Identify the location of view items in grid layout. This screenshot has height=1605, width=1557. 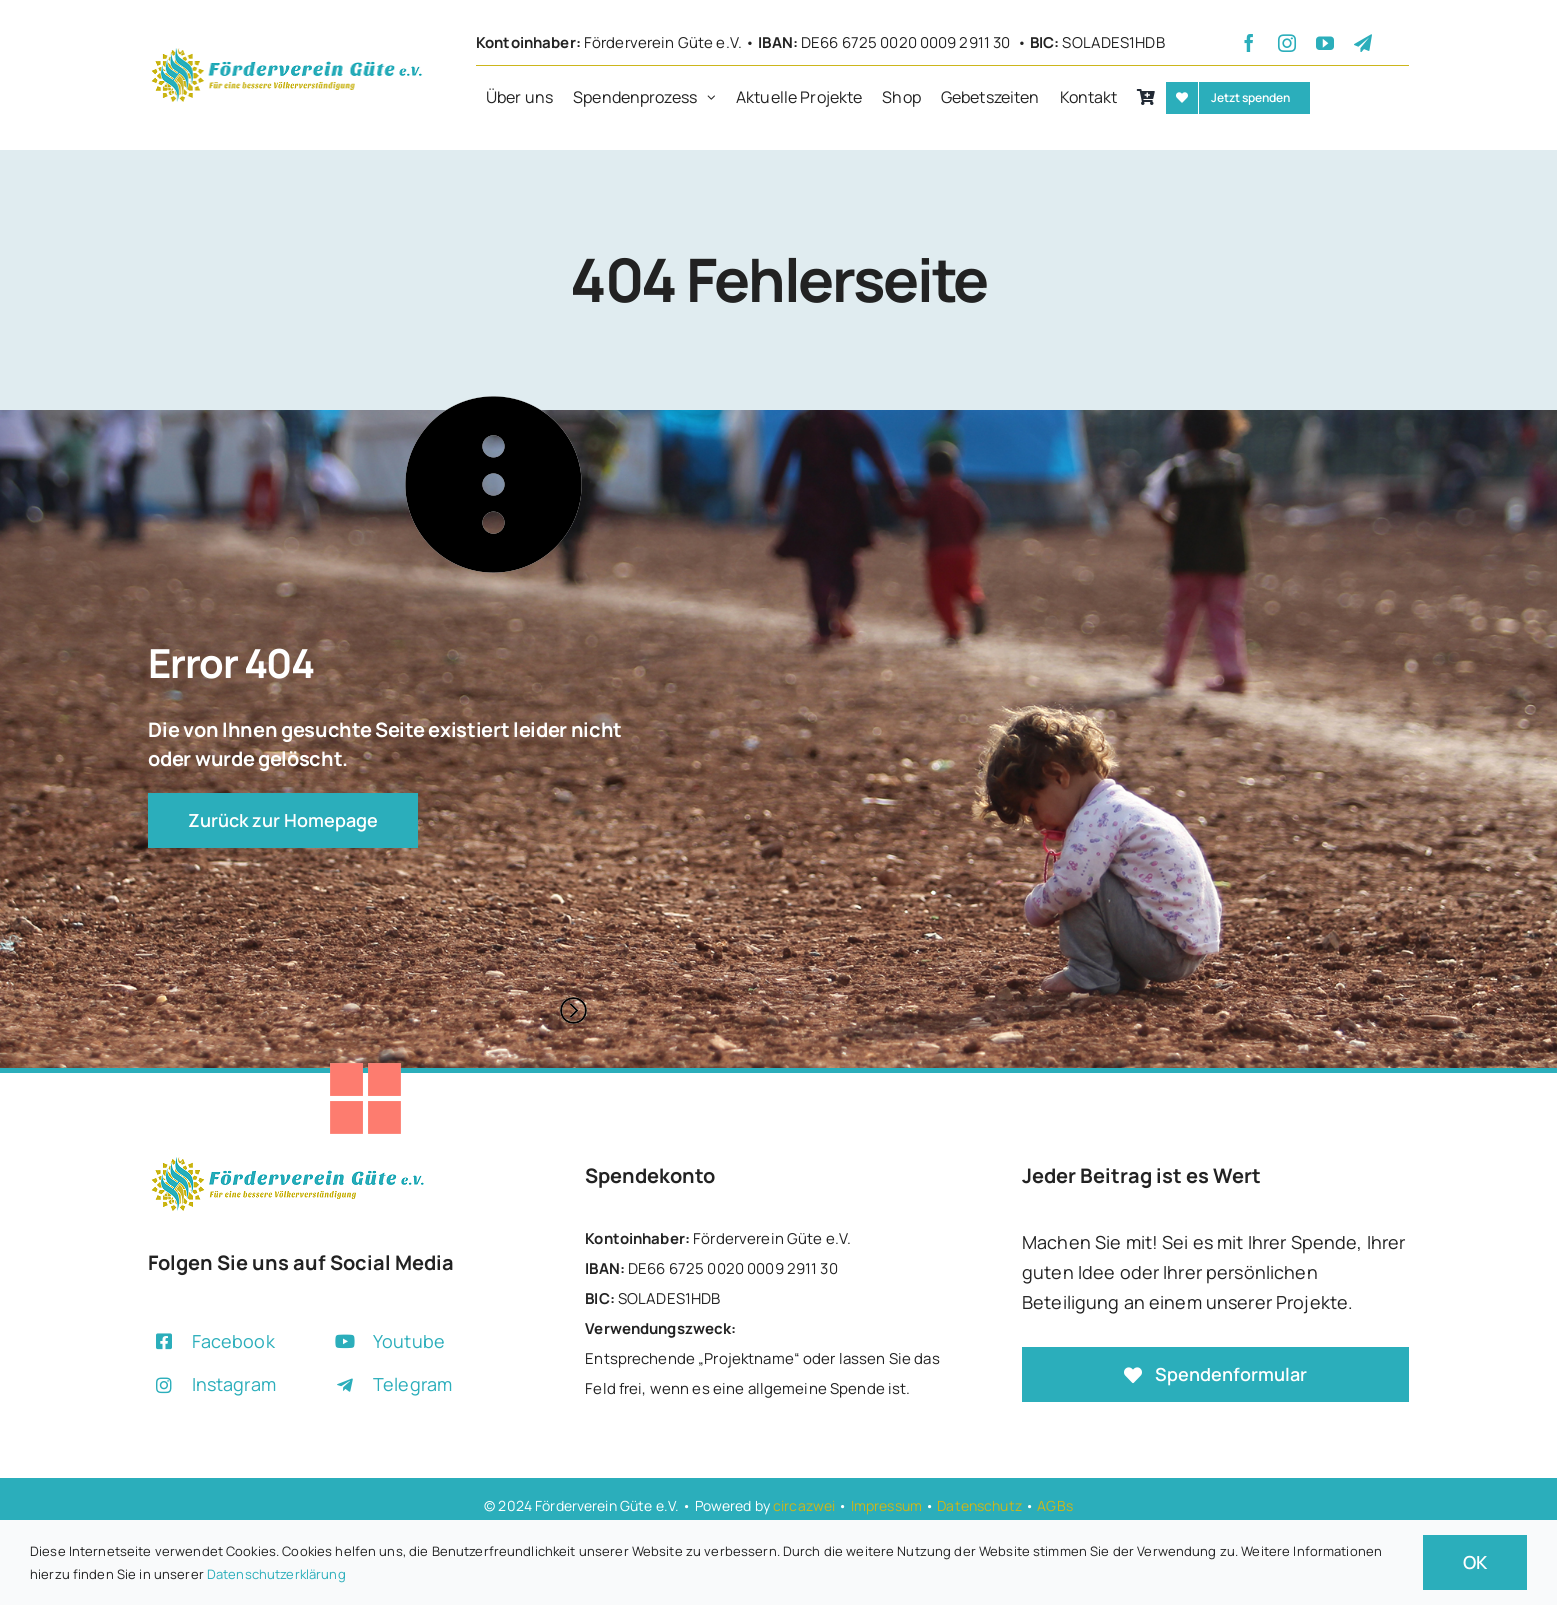
(365, 1098).